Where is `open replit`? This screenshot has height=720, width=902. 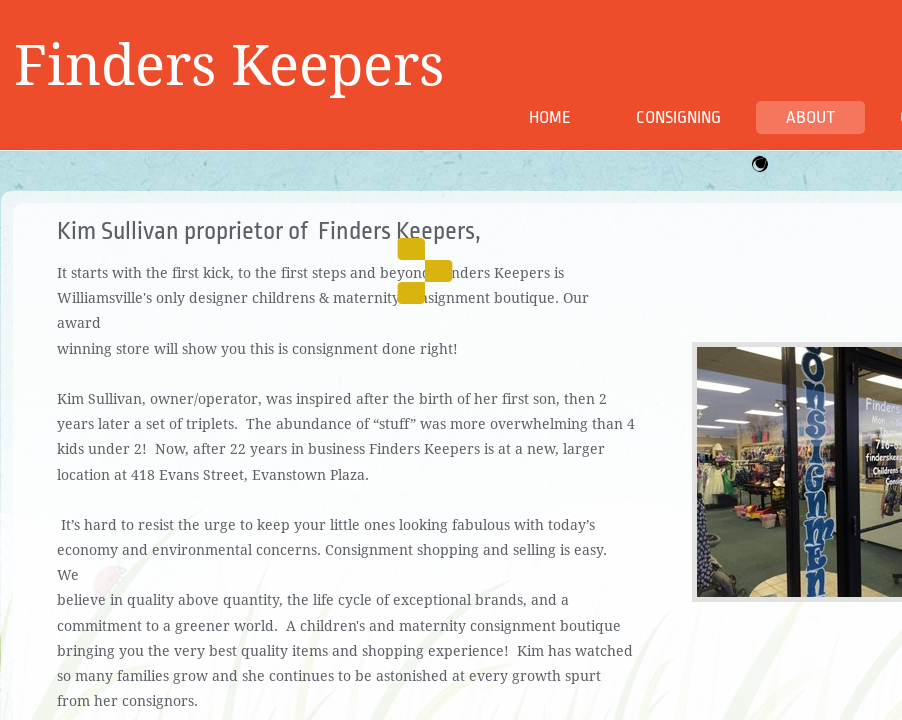 open replit is located at coordinates (425, 271).